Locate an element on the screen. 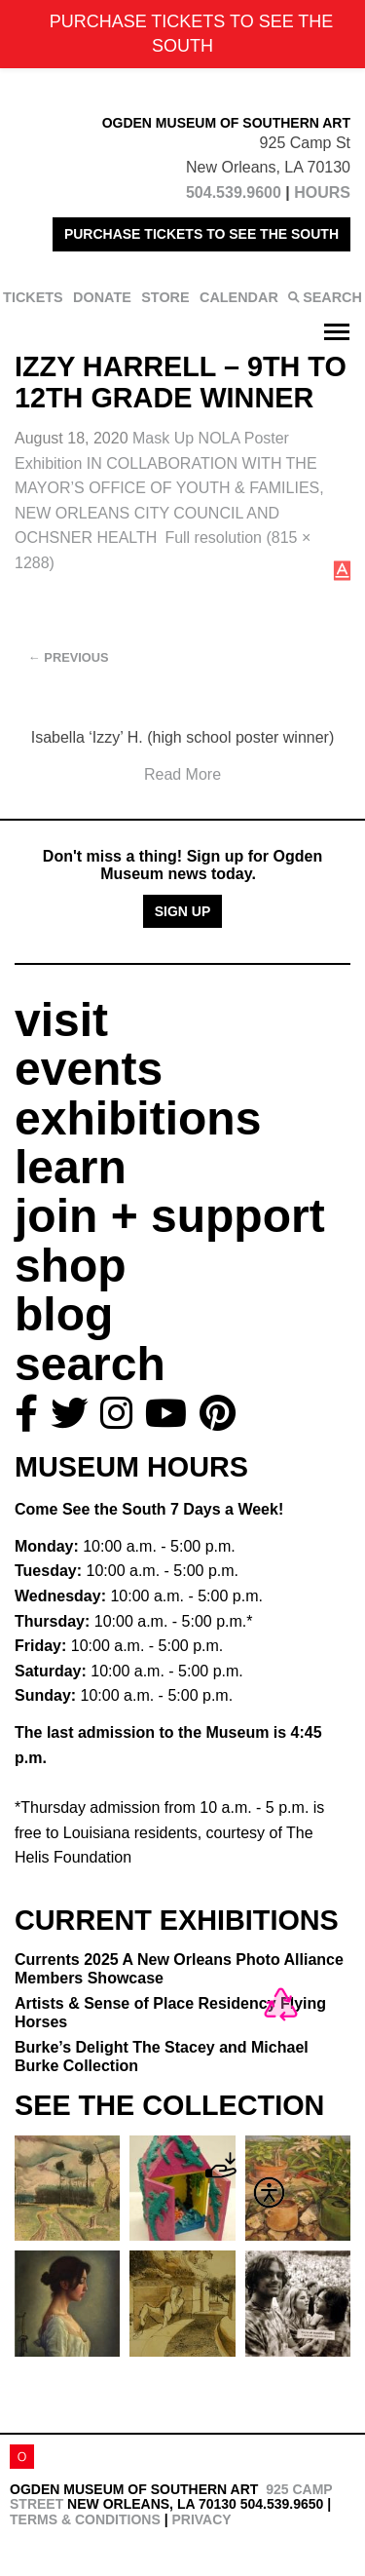 The image size is (365, 2576). view user profile is located at coordinates (269, 2192).